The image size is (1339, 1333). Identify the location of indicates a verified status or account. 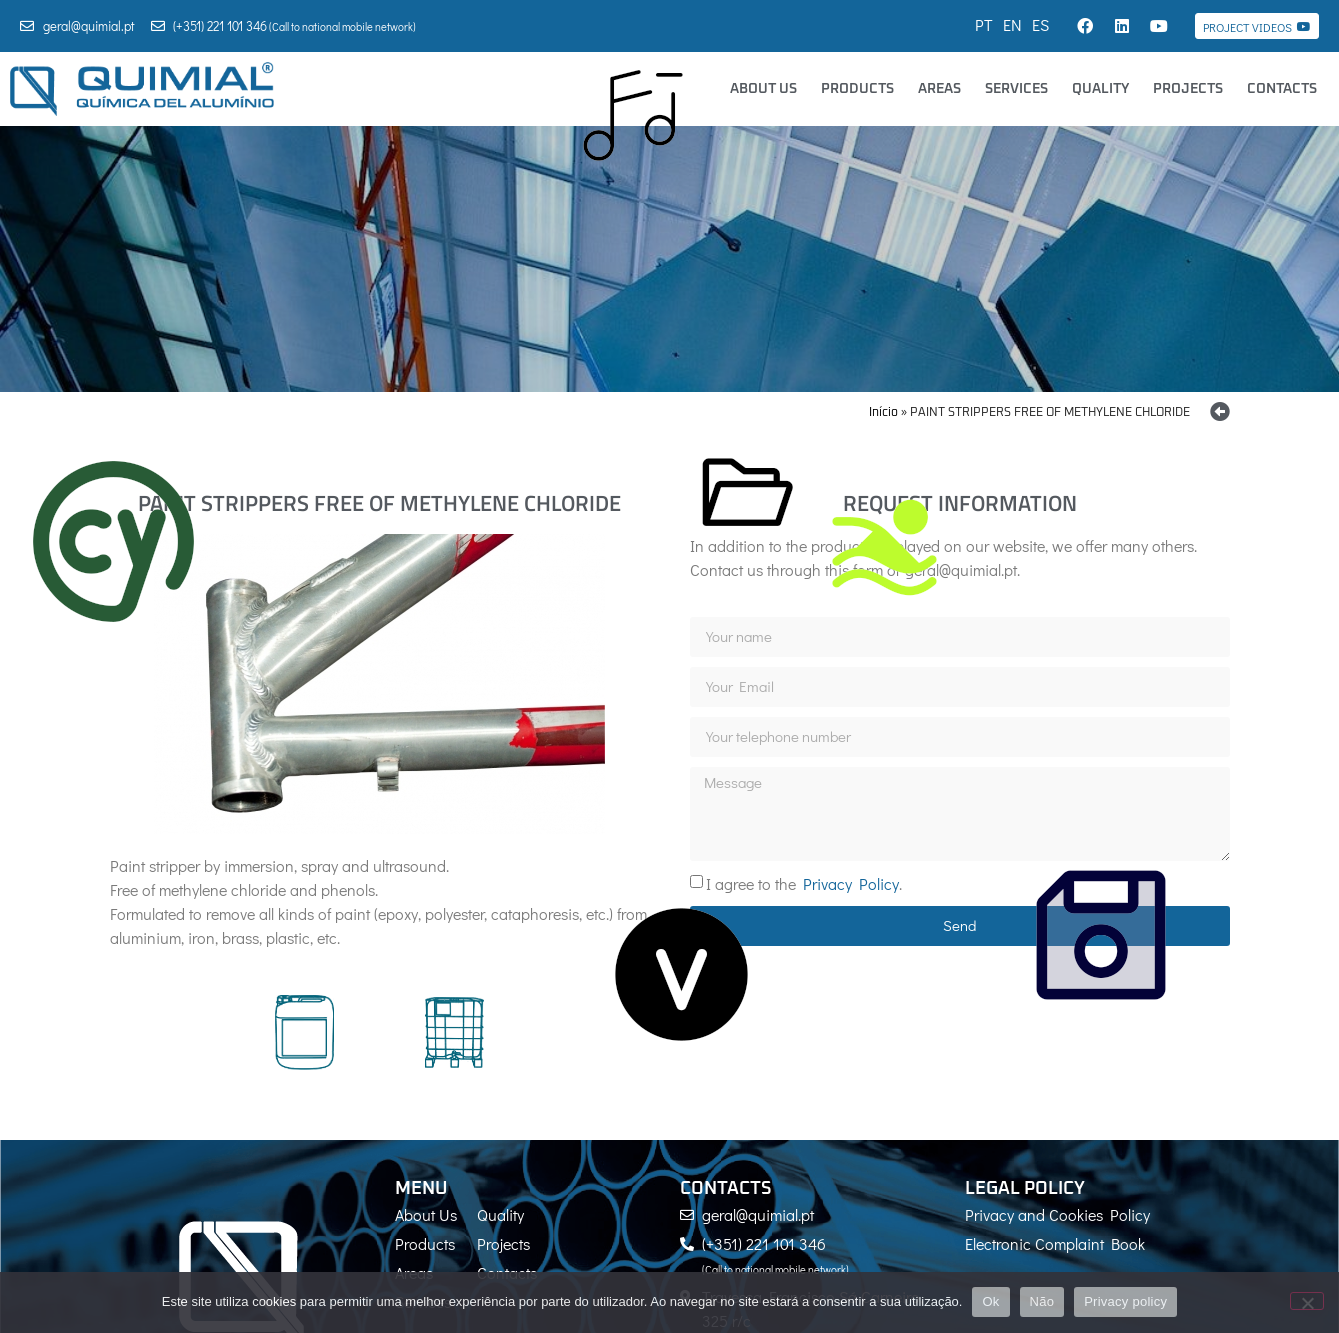
(681, 974).